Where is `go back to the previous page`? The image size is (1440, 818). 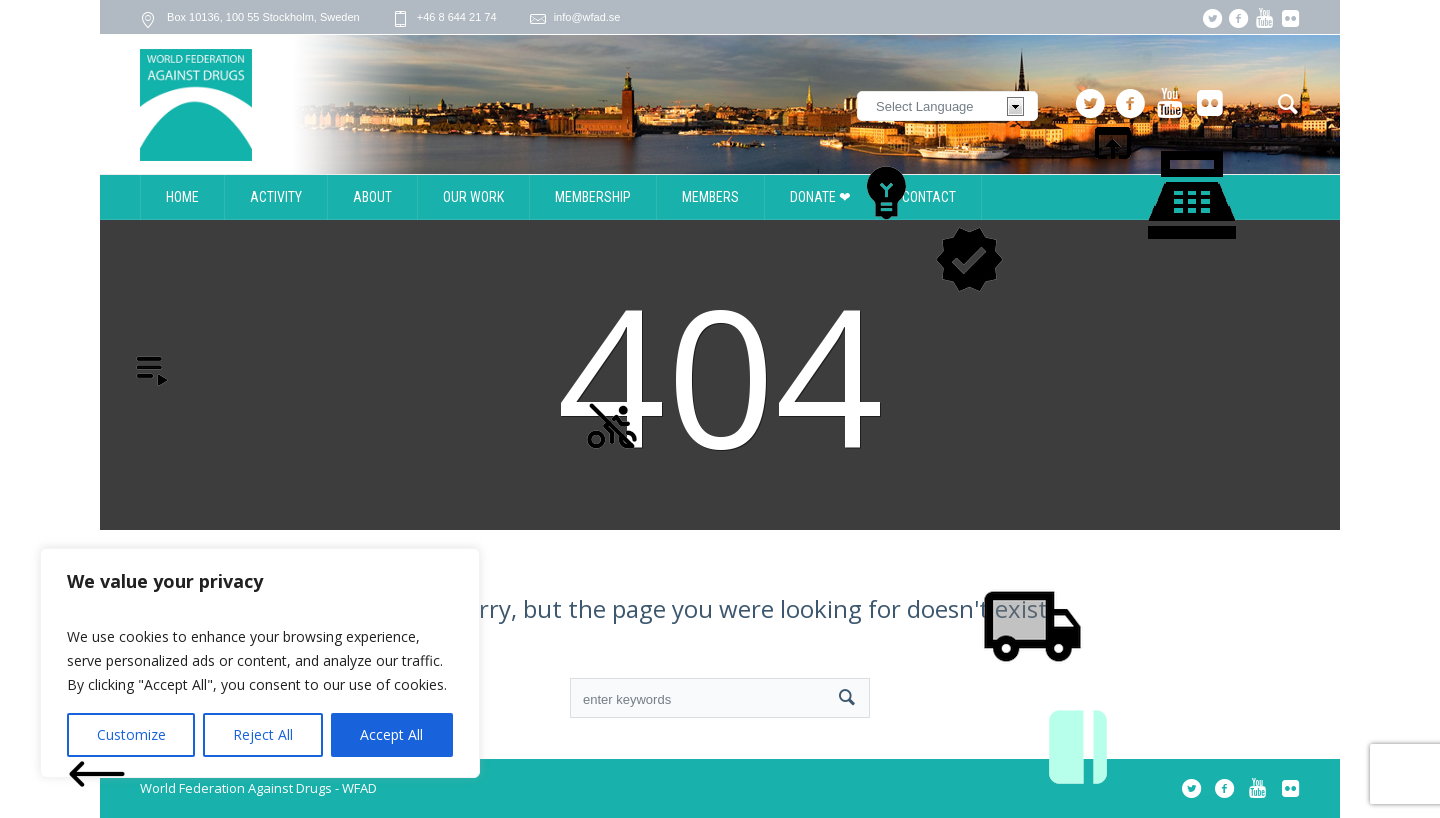 go back to the previous page is located at coordinates (97, 774).